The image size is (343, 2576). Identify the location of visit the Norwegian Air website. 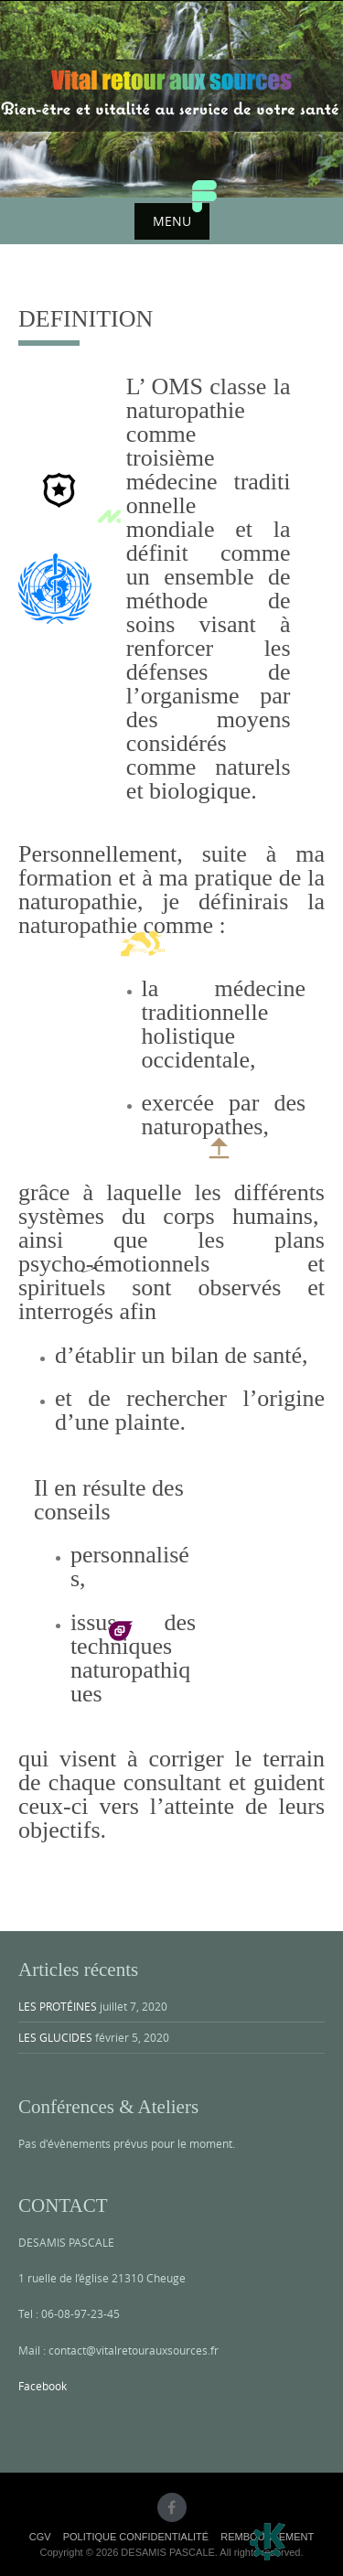
(89, 1269).